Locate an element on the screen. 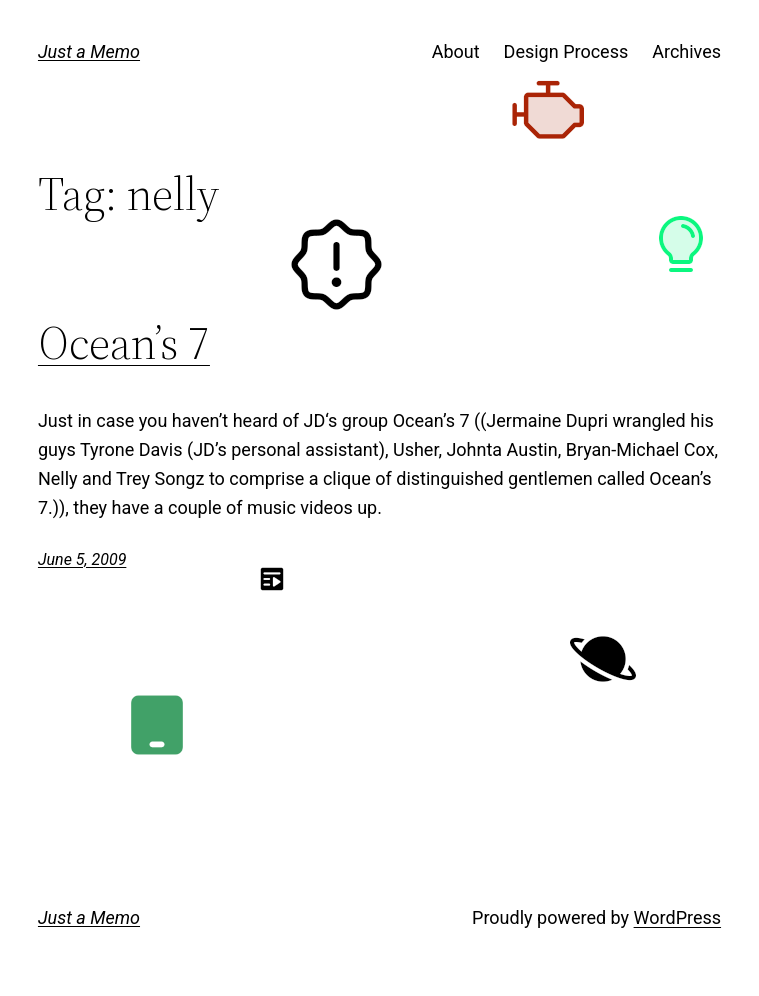 The height and width of the screenshot is (996, 759). indicates a warning or alert requiring attention is located at coordinates (336, 264).